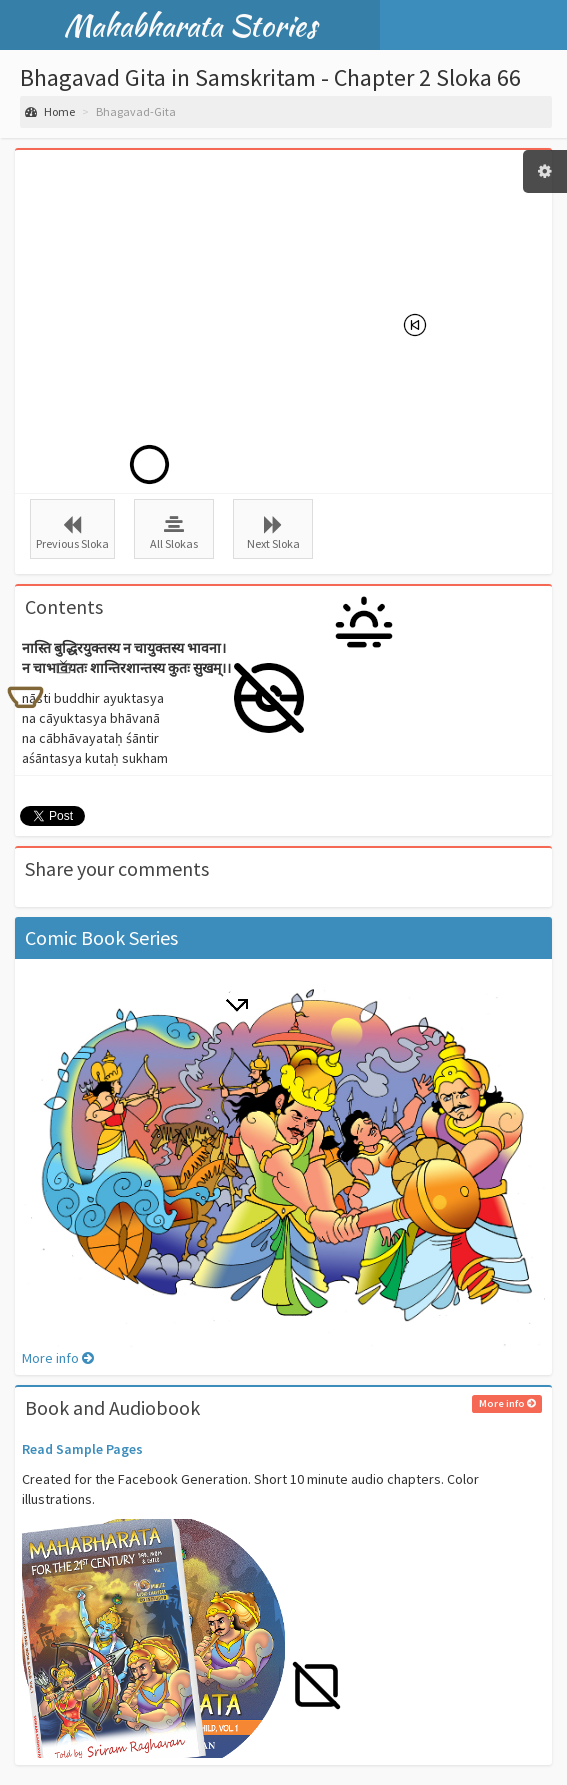 The height and width of the screenshot is (1785, 567). Describe the element at coordinates (63, 667) in the screenshot. I see `access tv or video streaming content` at that location.